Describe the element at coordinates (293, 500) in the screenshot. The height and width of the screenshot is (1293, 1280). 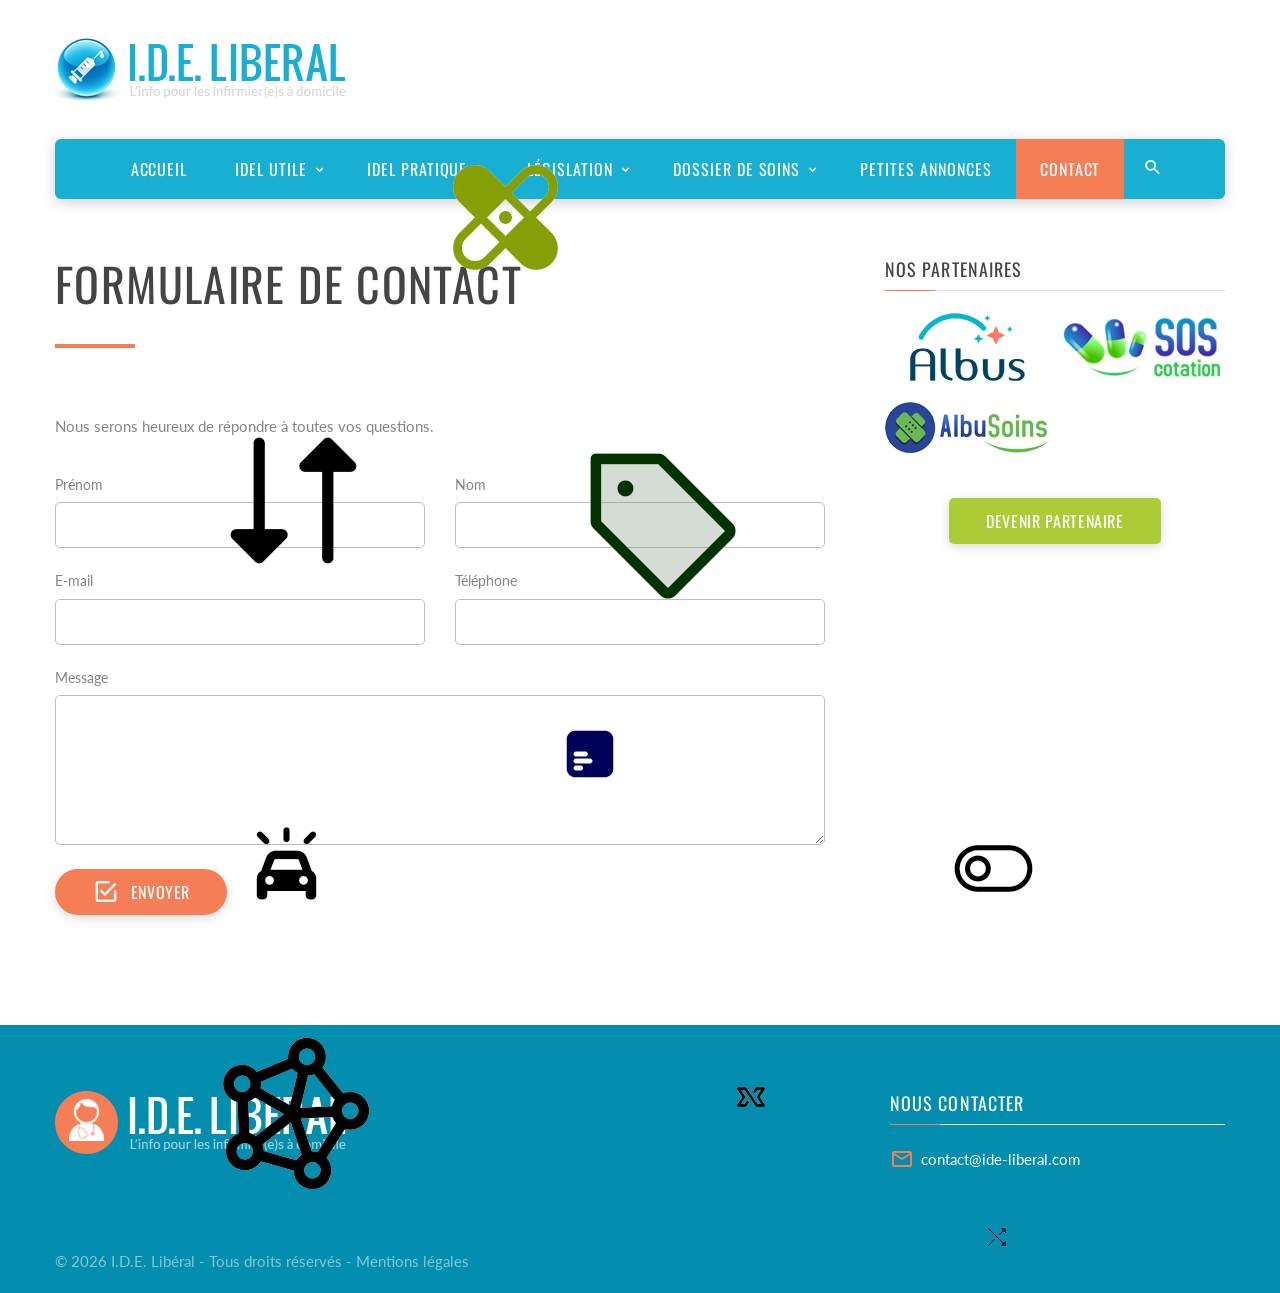
I see `sort items in ascending or descending order` at that location.